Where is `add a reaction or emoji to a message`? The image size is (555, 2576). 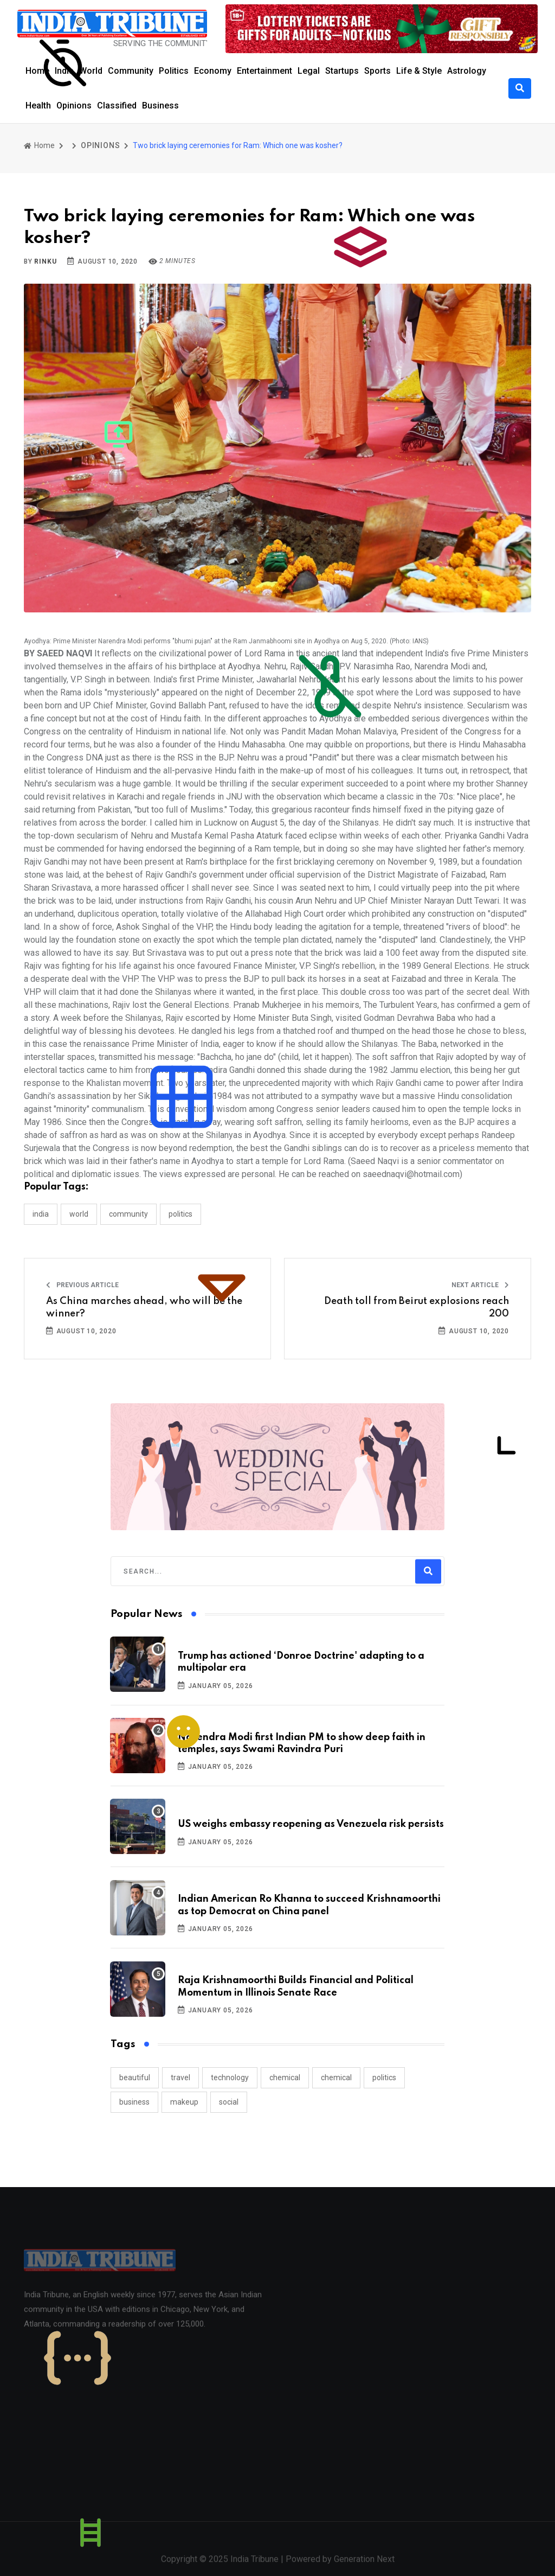 add a reaction or emoji to a message is located at coordinates (183, 1731).